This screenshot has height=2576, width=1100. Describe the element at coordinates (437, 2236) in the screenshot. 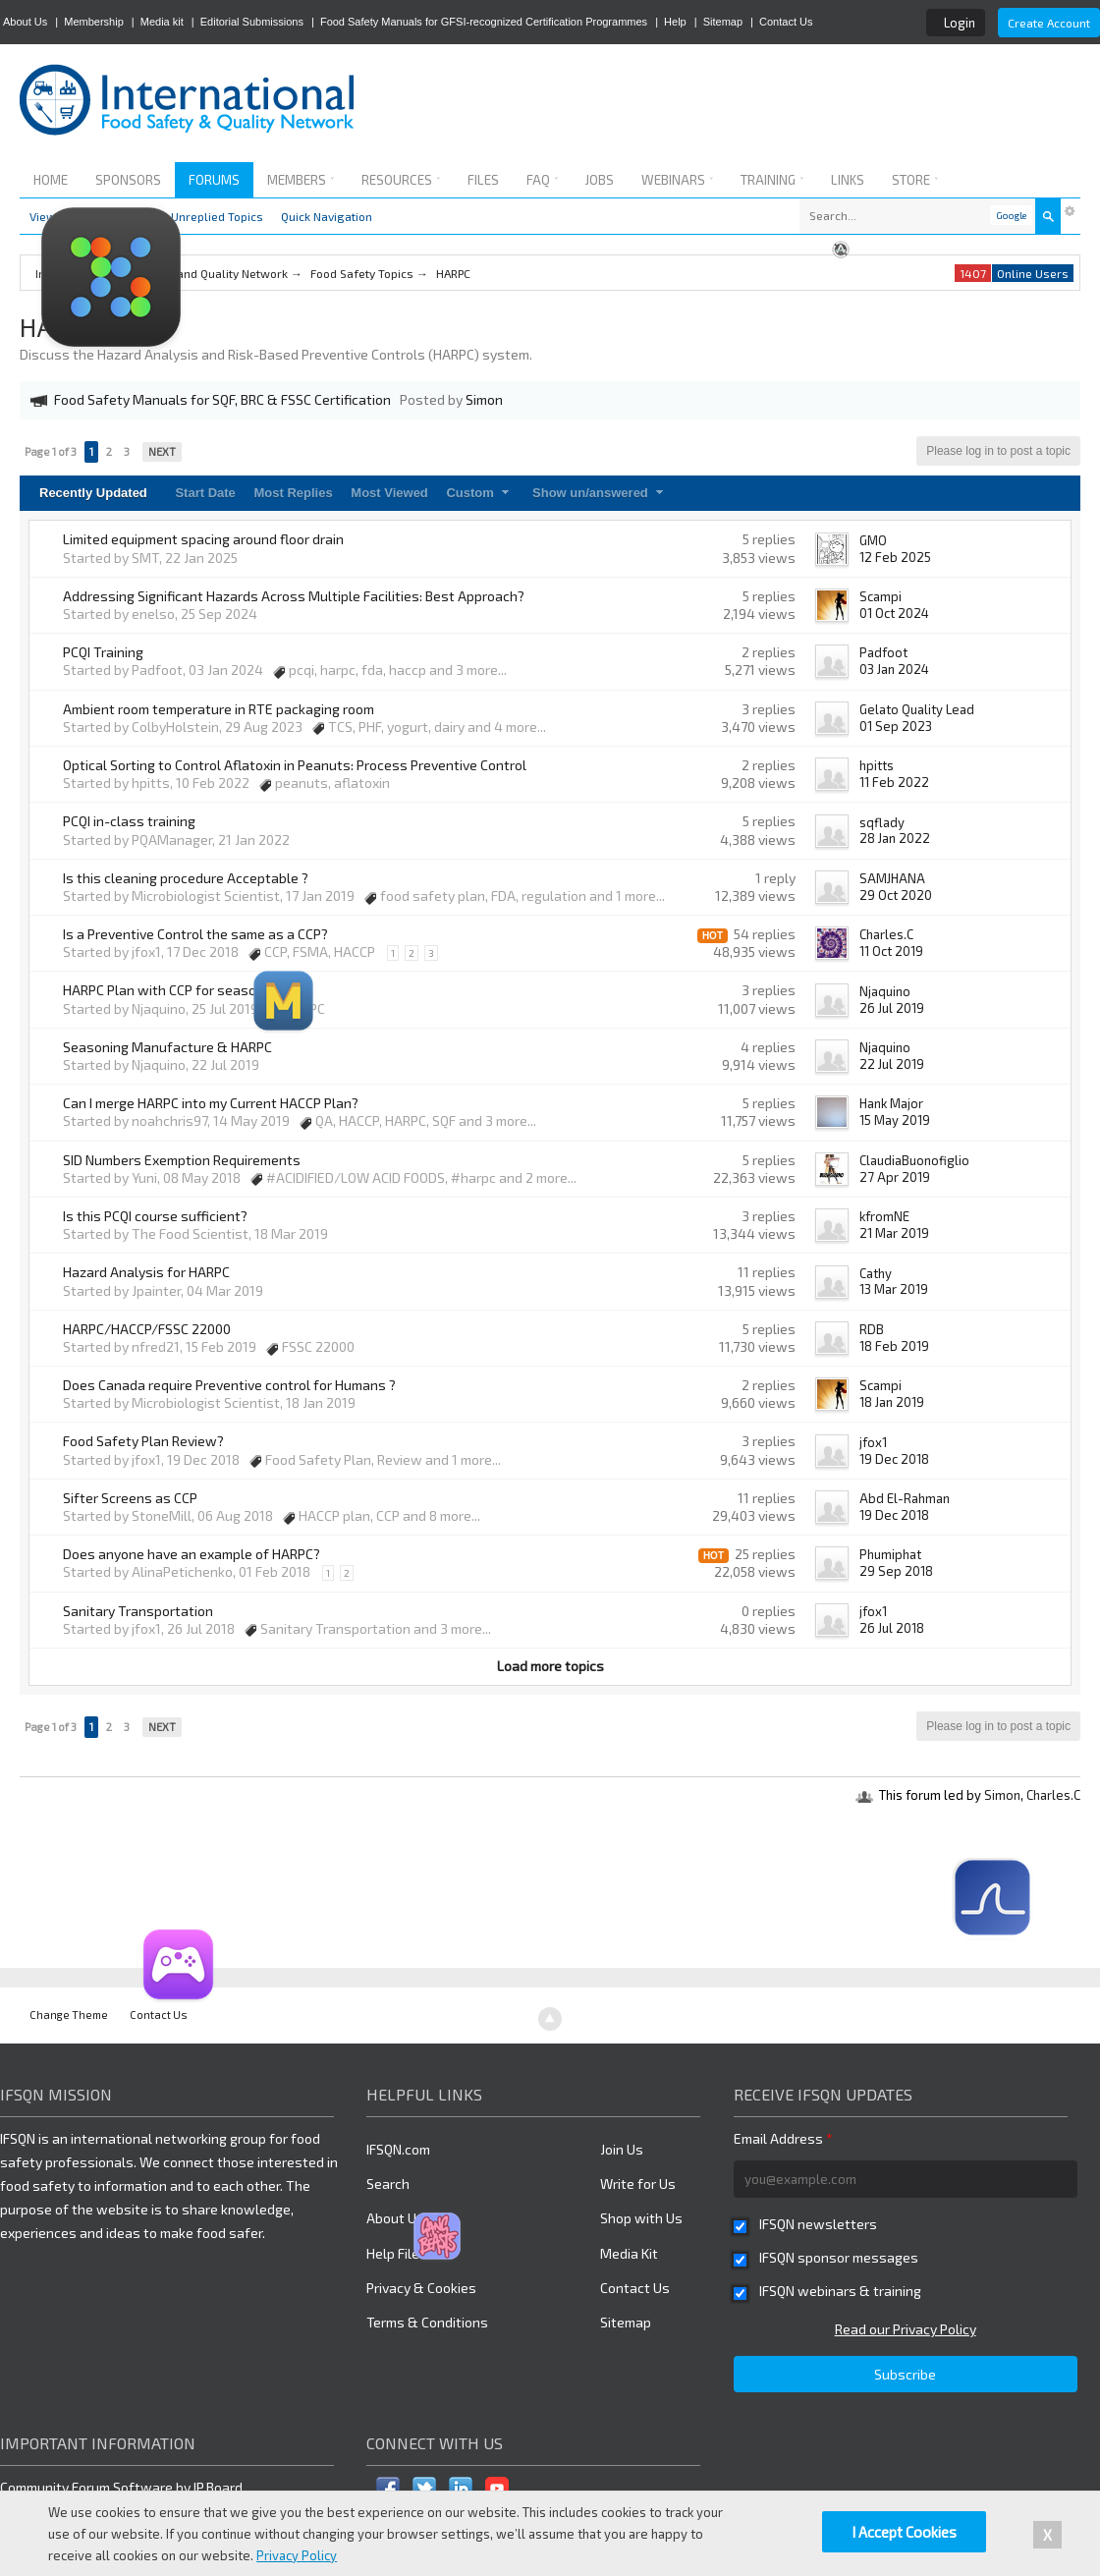

I see `launch Gang Beasts game` at that location.